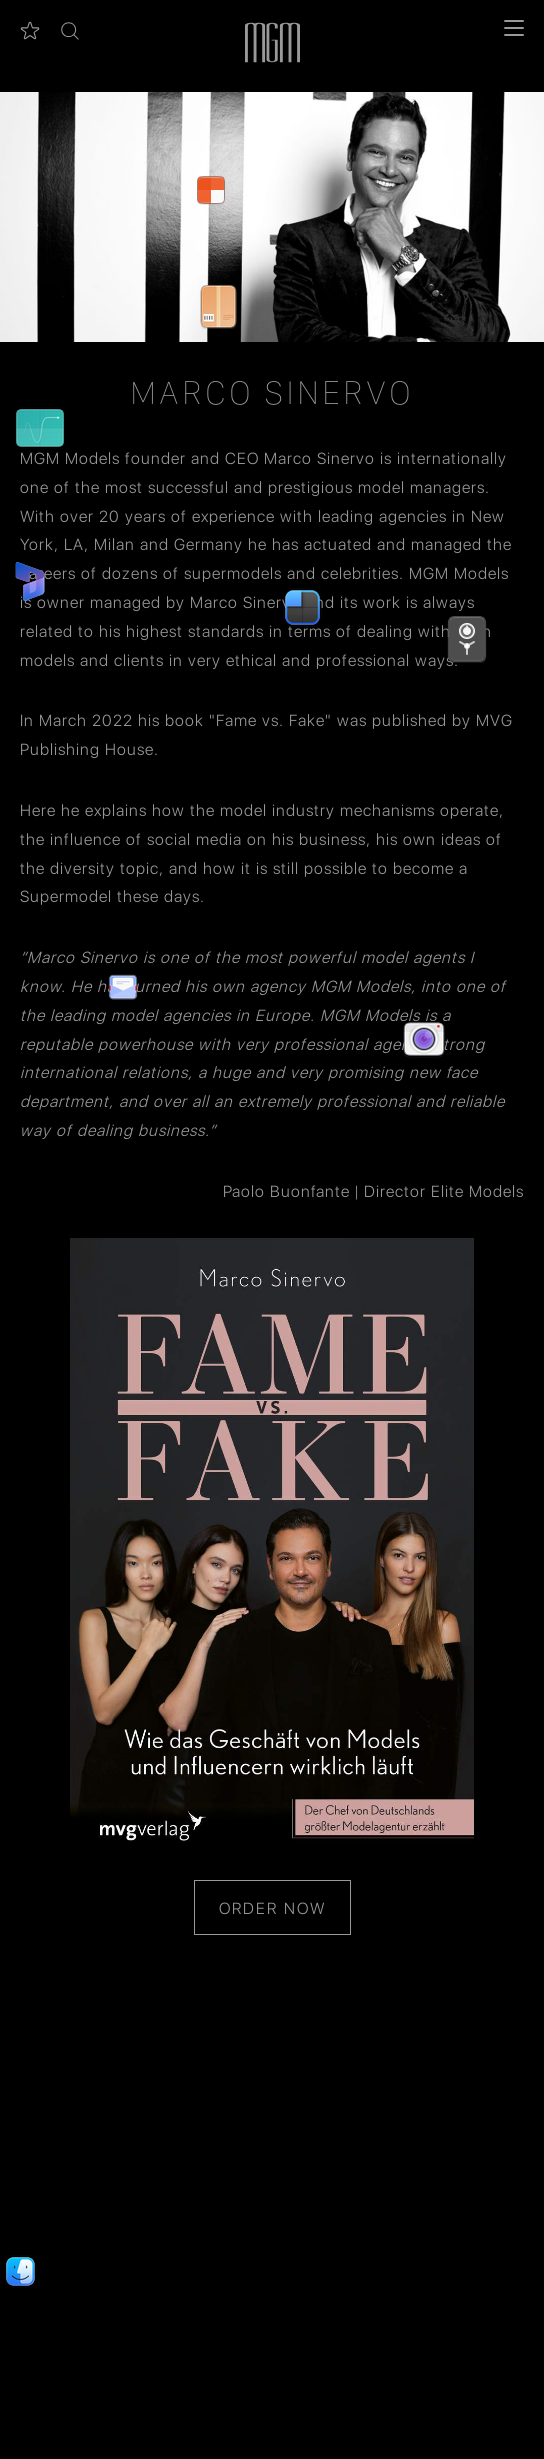 The height and width of the screenshot is (2459, 544). What do you see at coordinates (30, 581) in the screenshot?
I see `open Microsoft Dynamics app` at bounding box center [30, 581].